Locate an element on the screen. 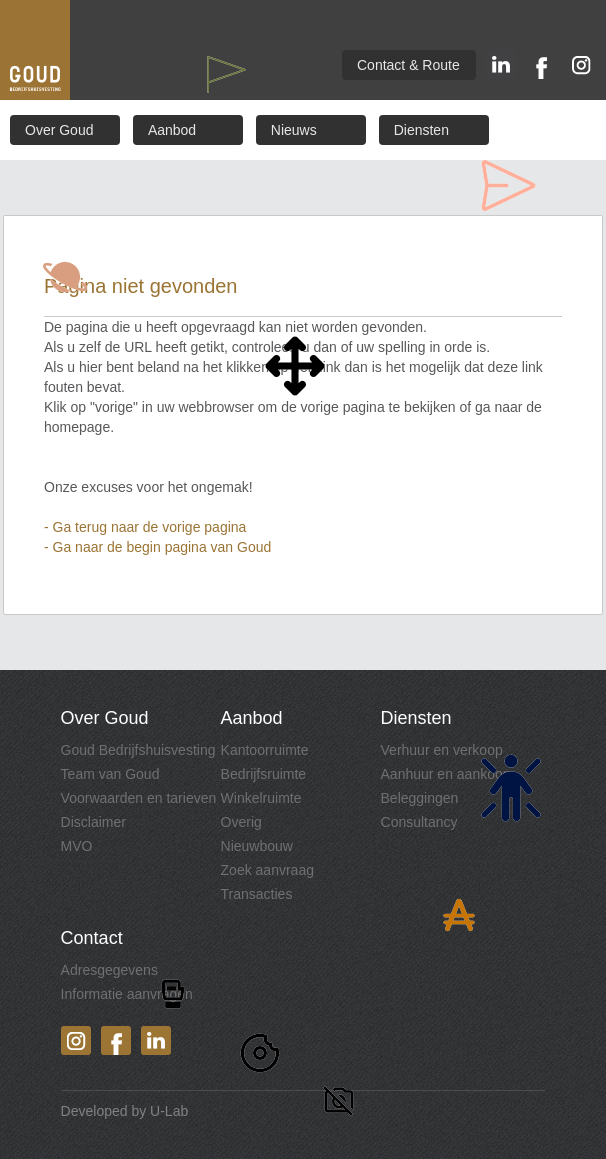  indicates Argentine peso currency is located at coordinates (459, 915).